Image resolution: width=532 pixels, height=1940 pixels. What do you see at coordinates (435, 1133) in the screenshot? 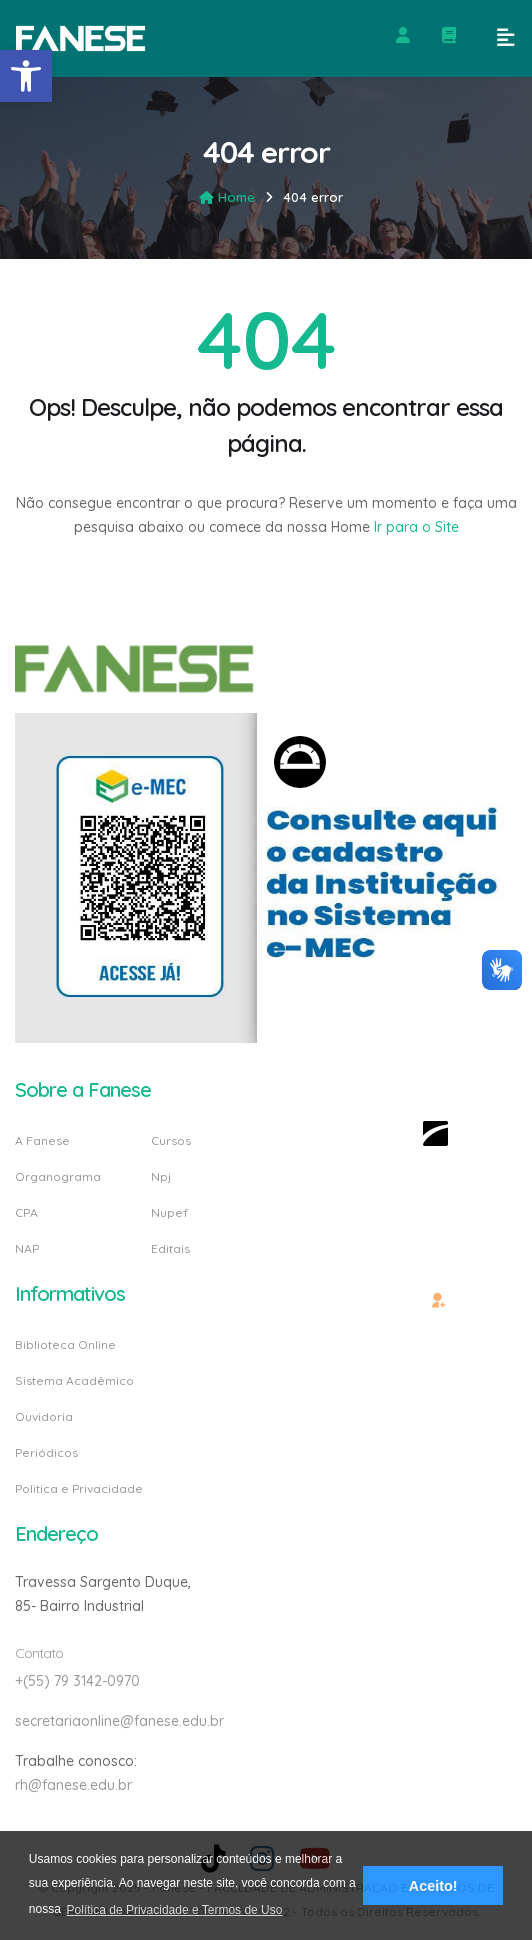
I see `devexpress brand logo` at bounding box center [435, 1133].